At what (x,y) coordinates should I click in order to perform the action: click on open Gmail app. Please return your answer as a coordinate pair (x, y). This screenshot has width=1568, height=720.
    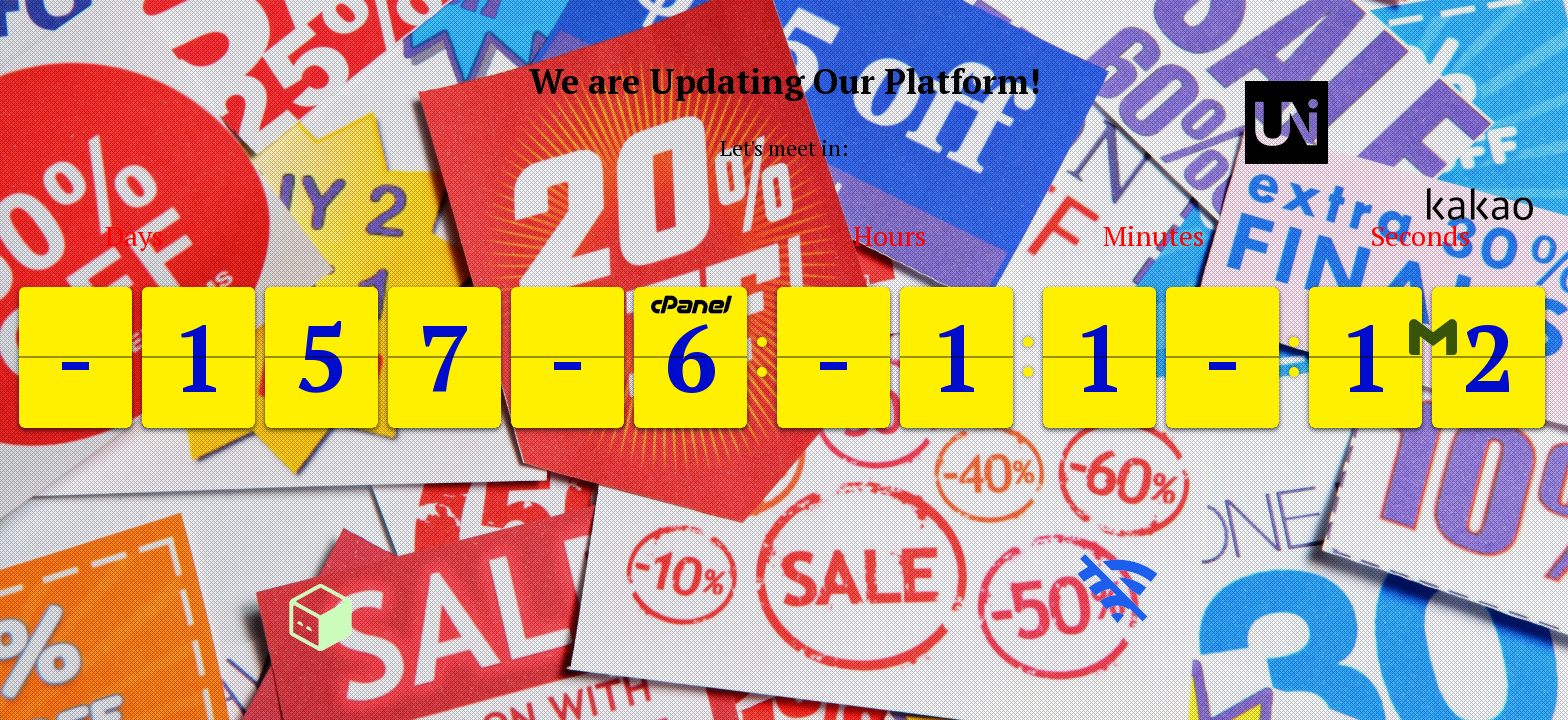
    Looking at the image, I should click on (1433, 337).